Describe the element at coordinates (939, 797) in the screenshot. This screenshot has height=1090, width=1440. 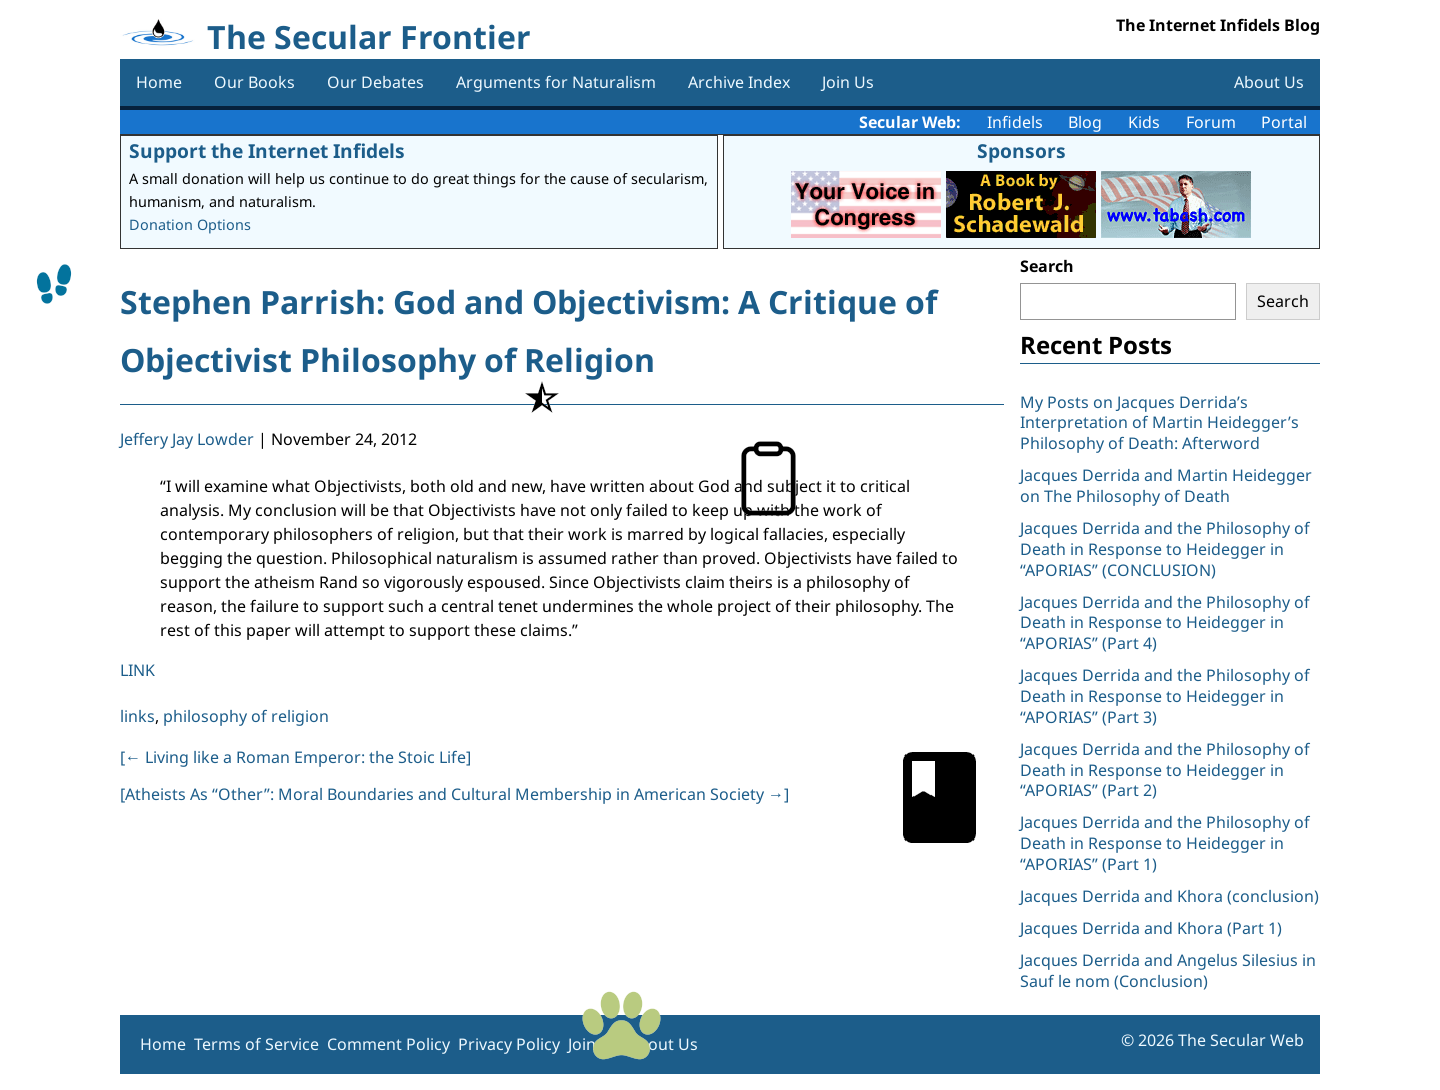
I see `open reading or ebook library` at that location.